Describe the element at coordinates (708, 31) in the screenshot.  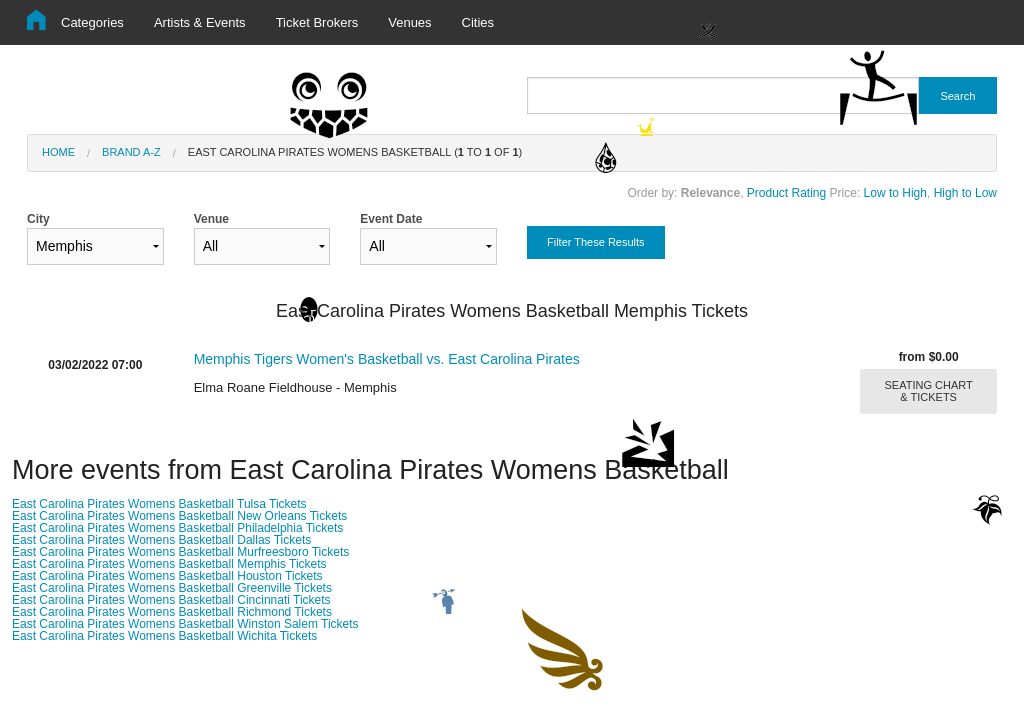
I see `initiate combat or battle mode` at that location.